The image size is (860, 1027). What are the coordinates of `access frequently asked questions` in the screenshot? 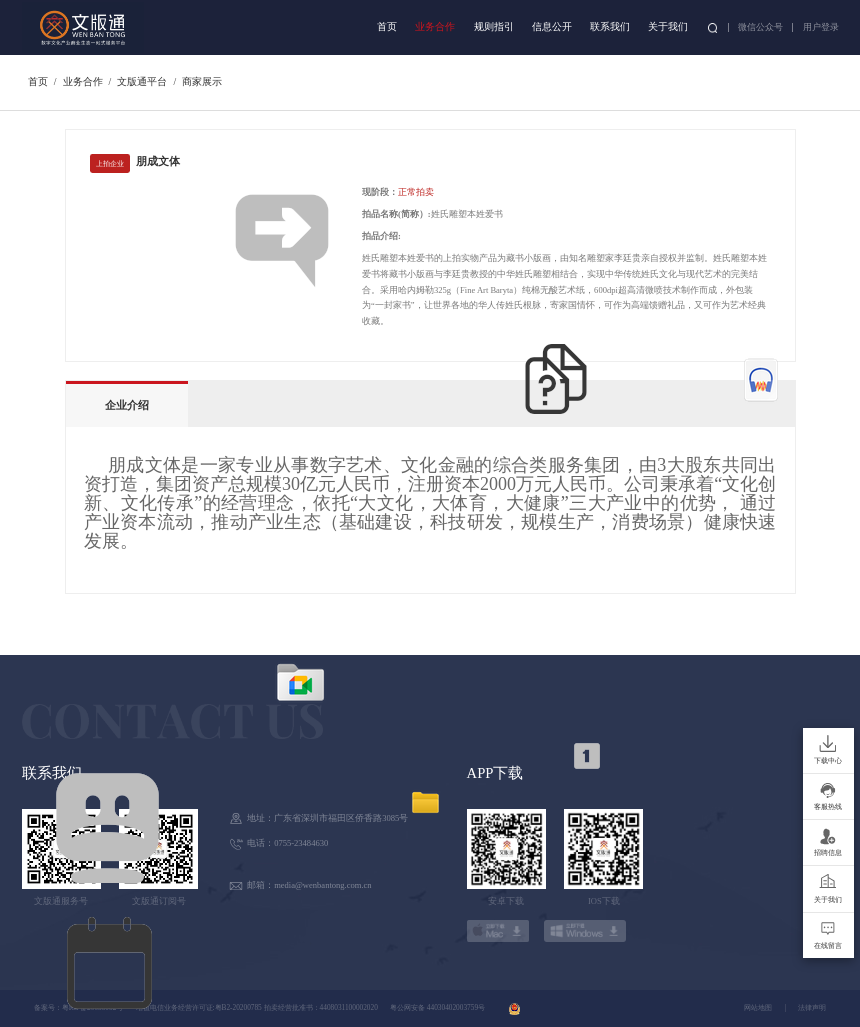 It's located at (556, 379).